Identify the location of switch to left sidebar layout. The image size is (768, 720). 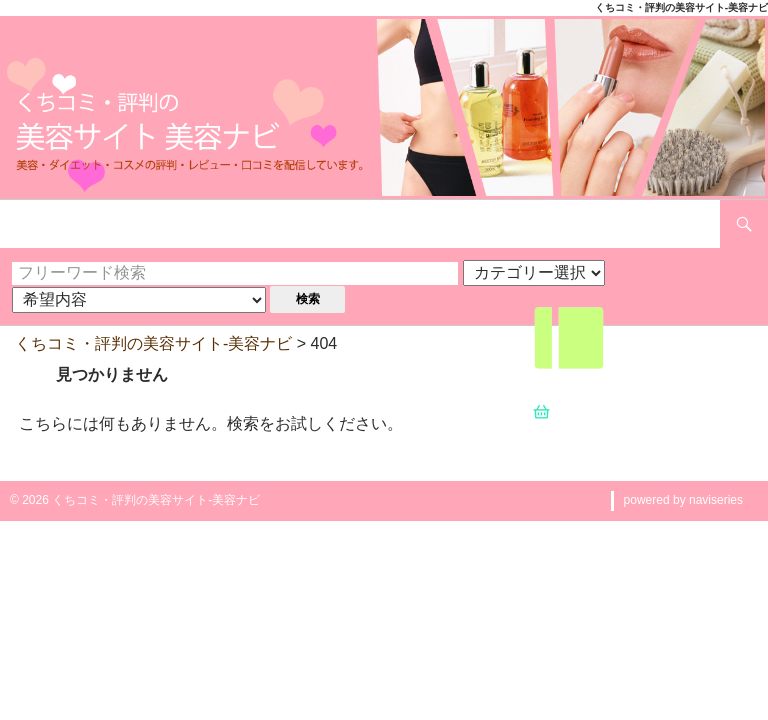
(569, 338).